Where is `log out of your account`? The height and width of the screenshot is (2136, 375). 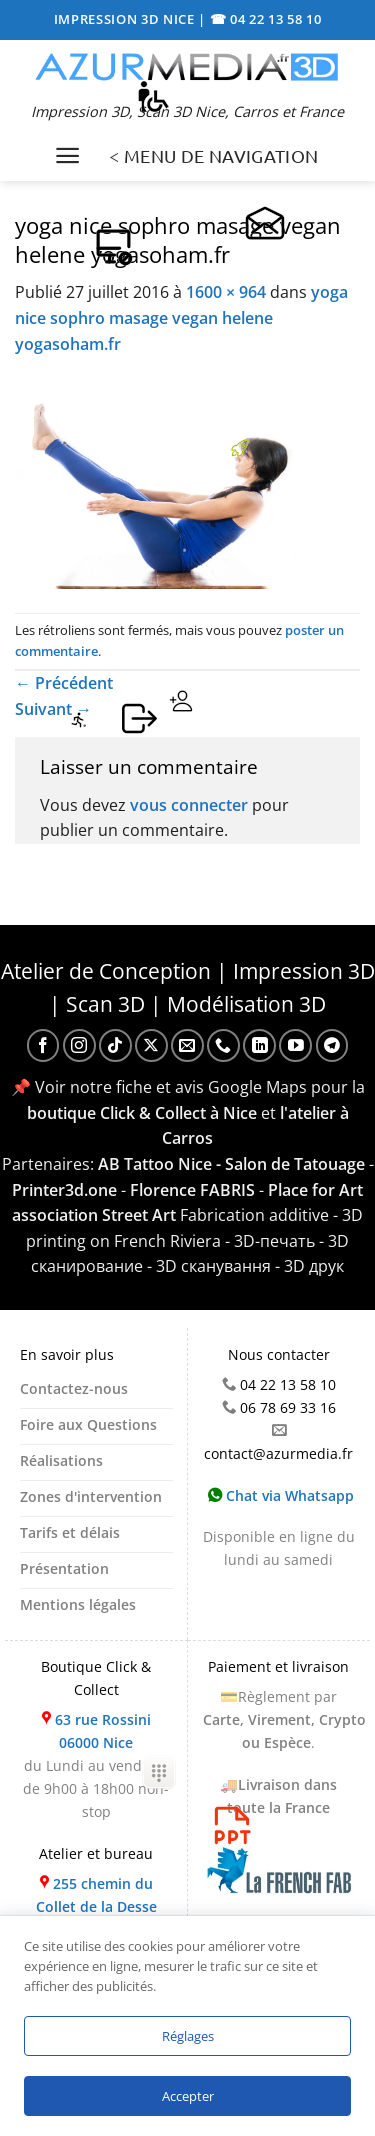 log out of your account is located at coordinates (139, 718).